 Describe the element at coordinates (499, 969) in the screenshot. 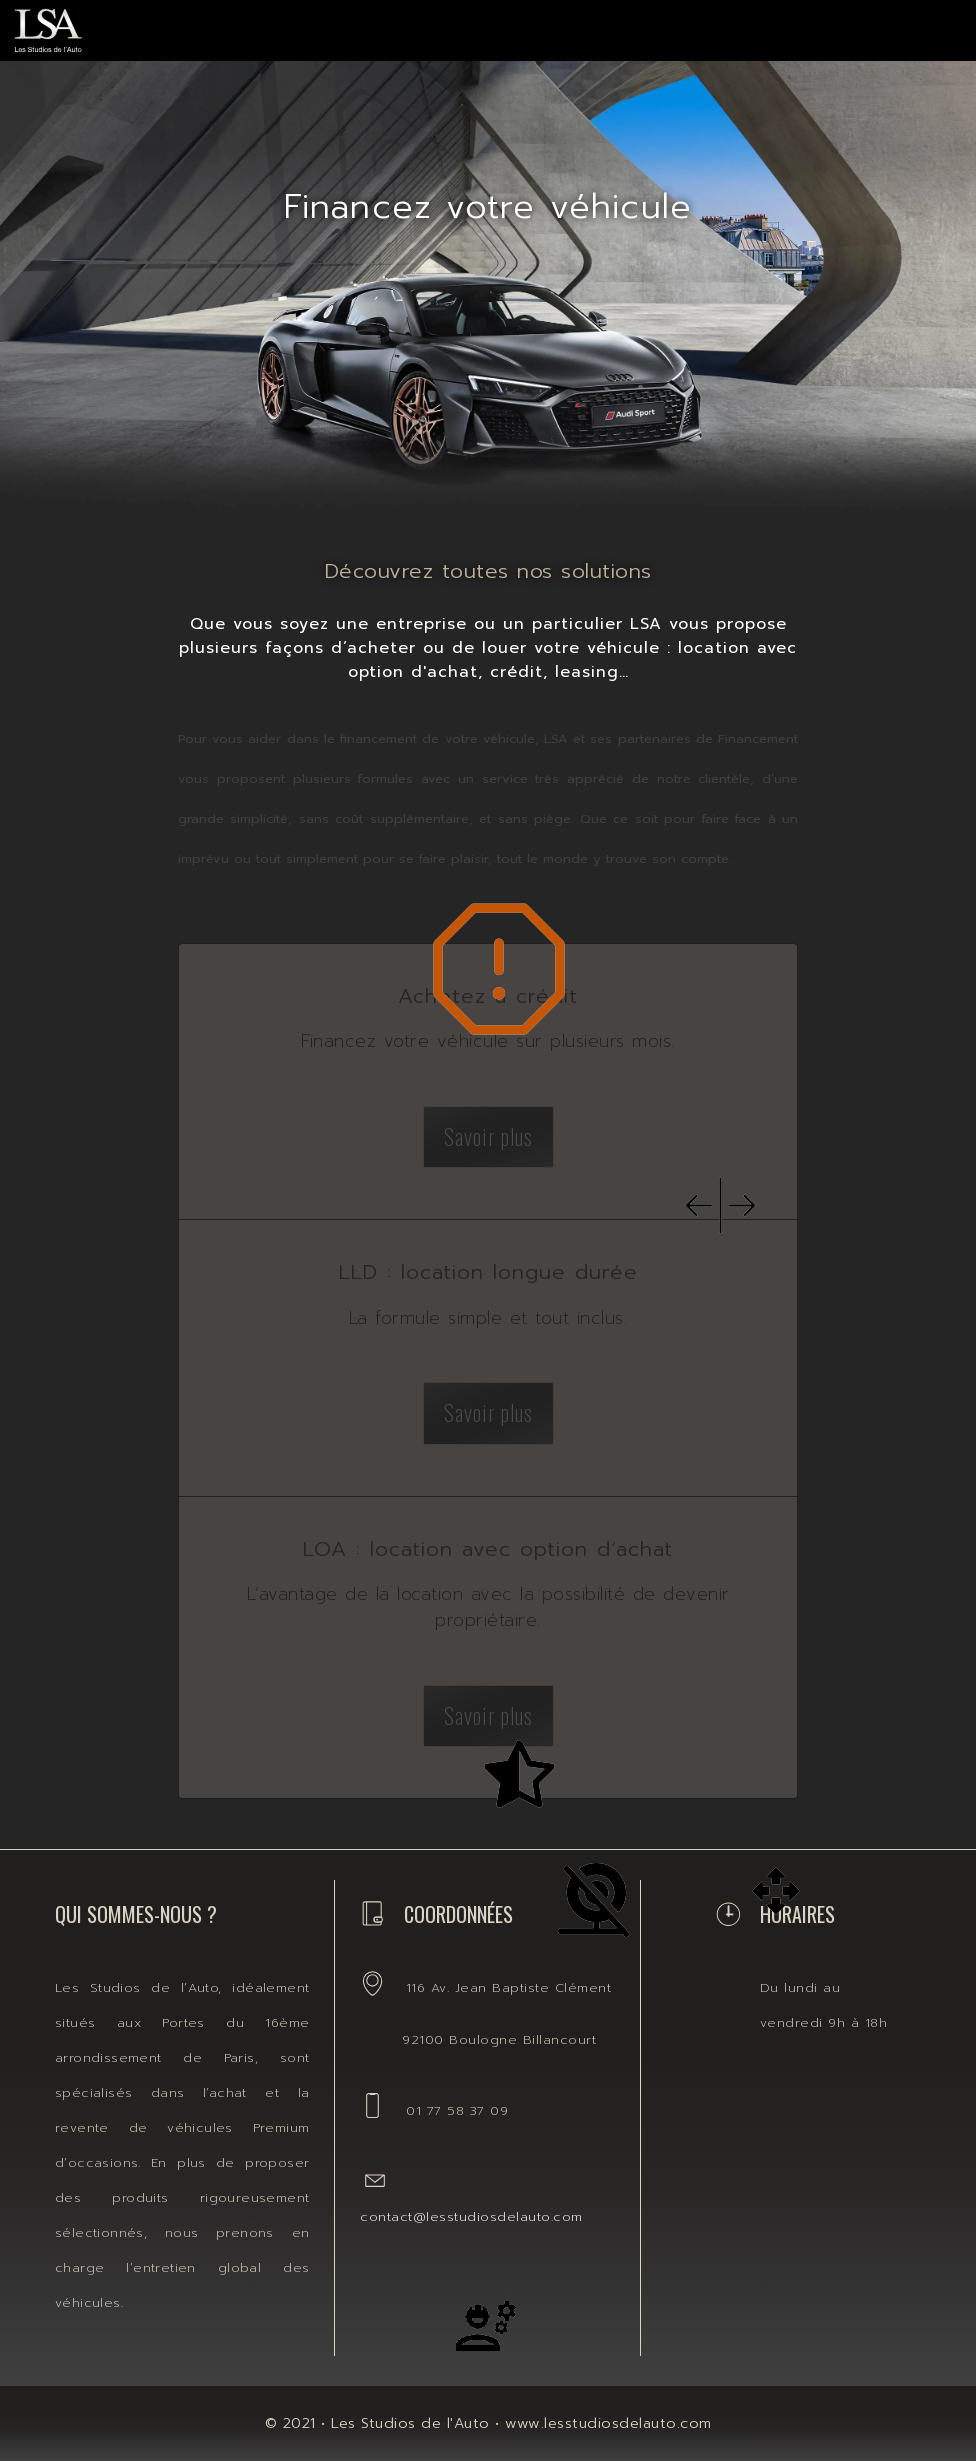

I see `stop or halt current action` at that location.